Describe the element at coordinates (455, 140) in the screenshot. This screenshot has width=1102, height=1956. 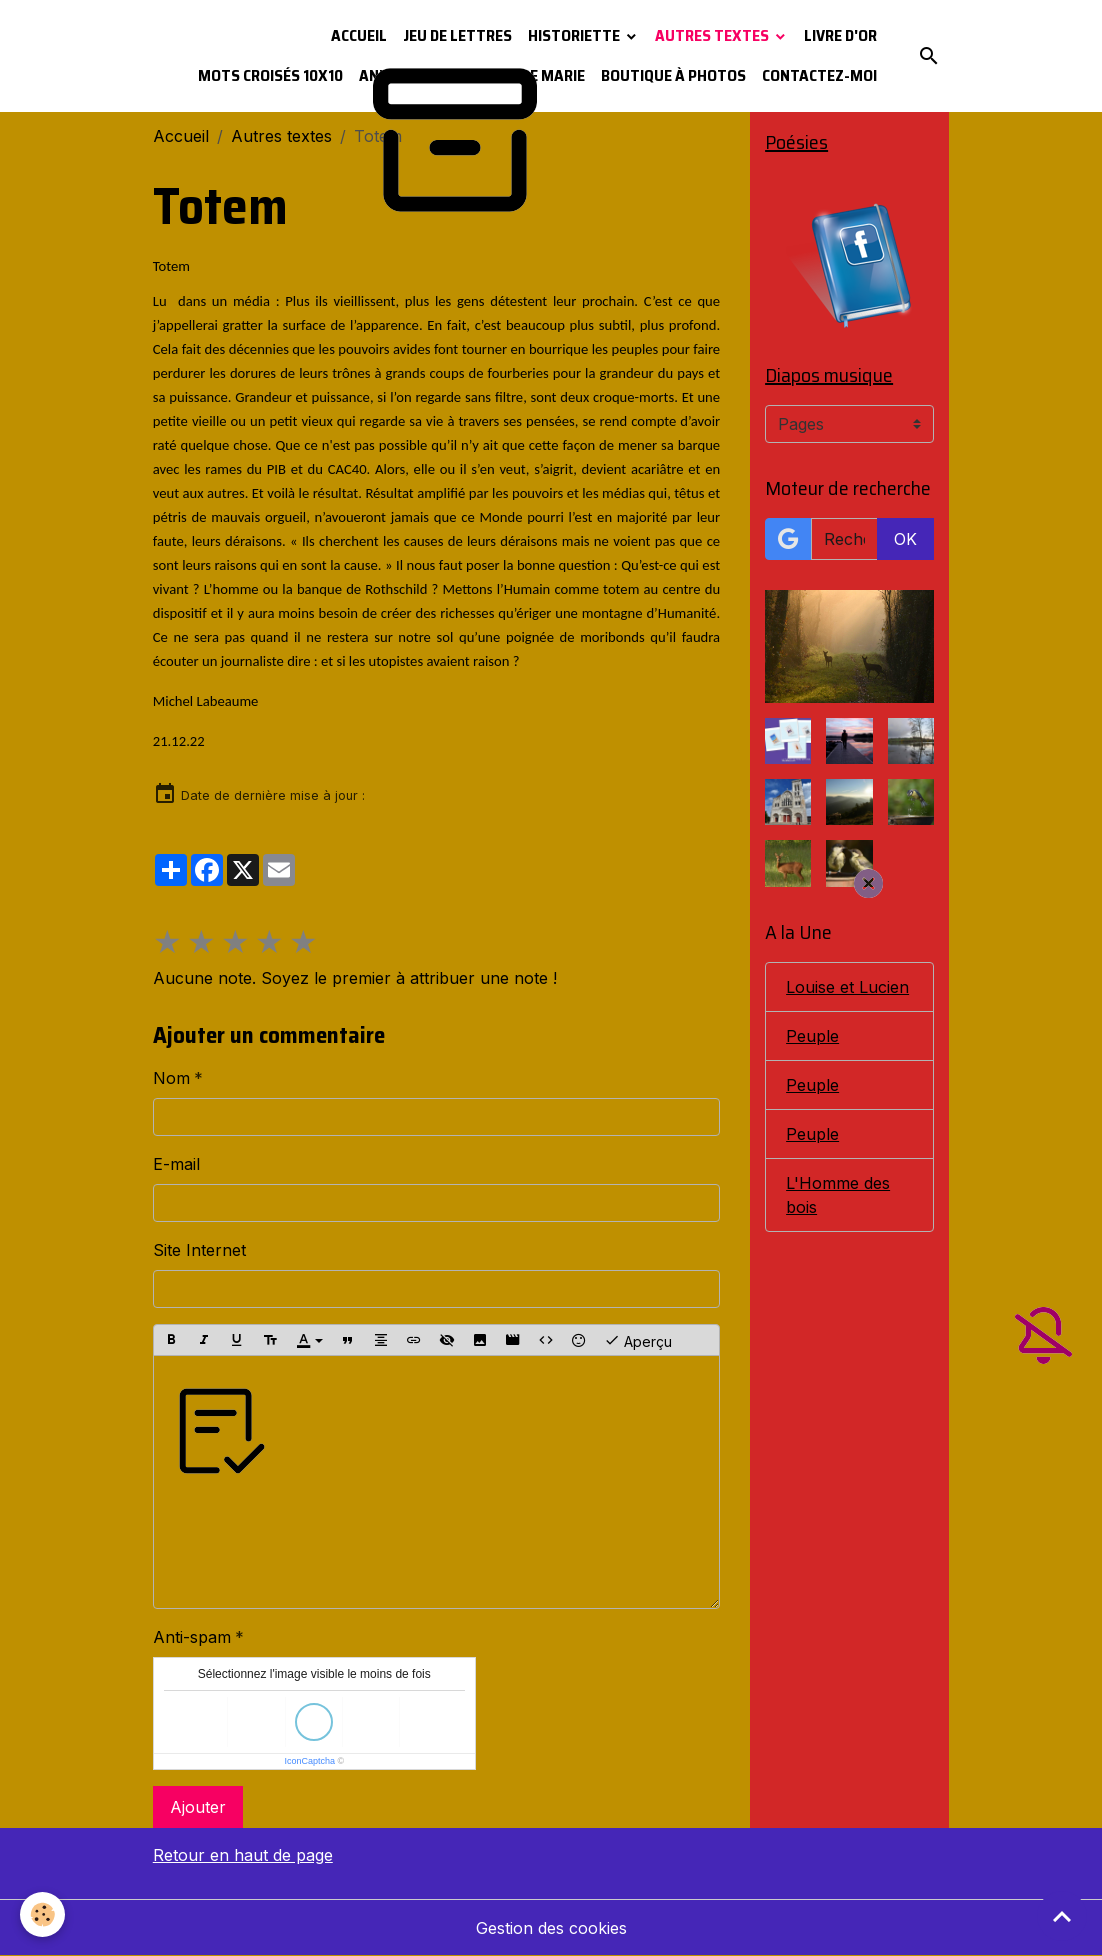
I see `archive selected items` at that location.